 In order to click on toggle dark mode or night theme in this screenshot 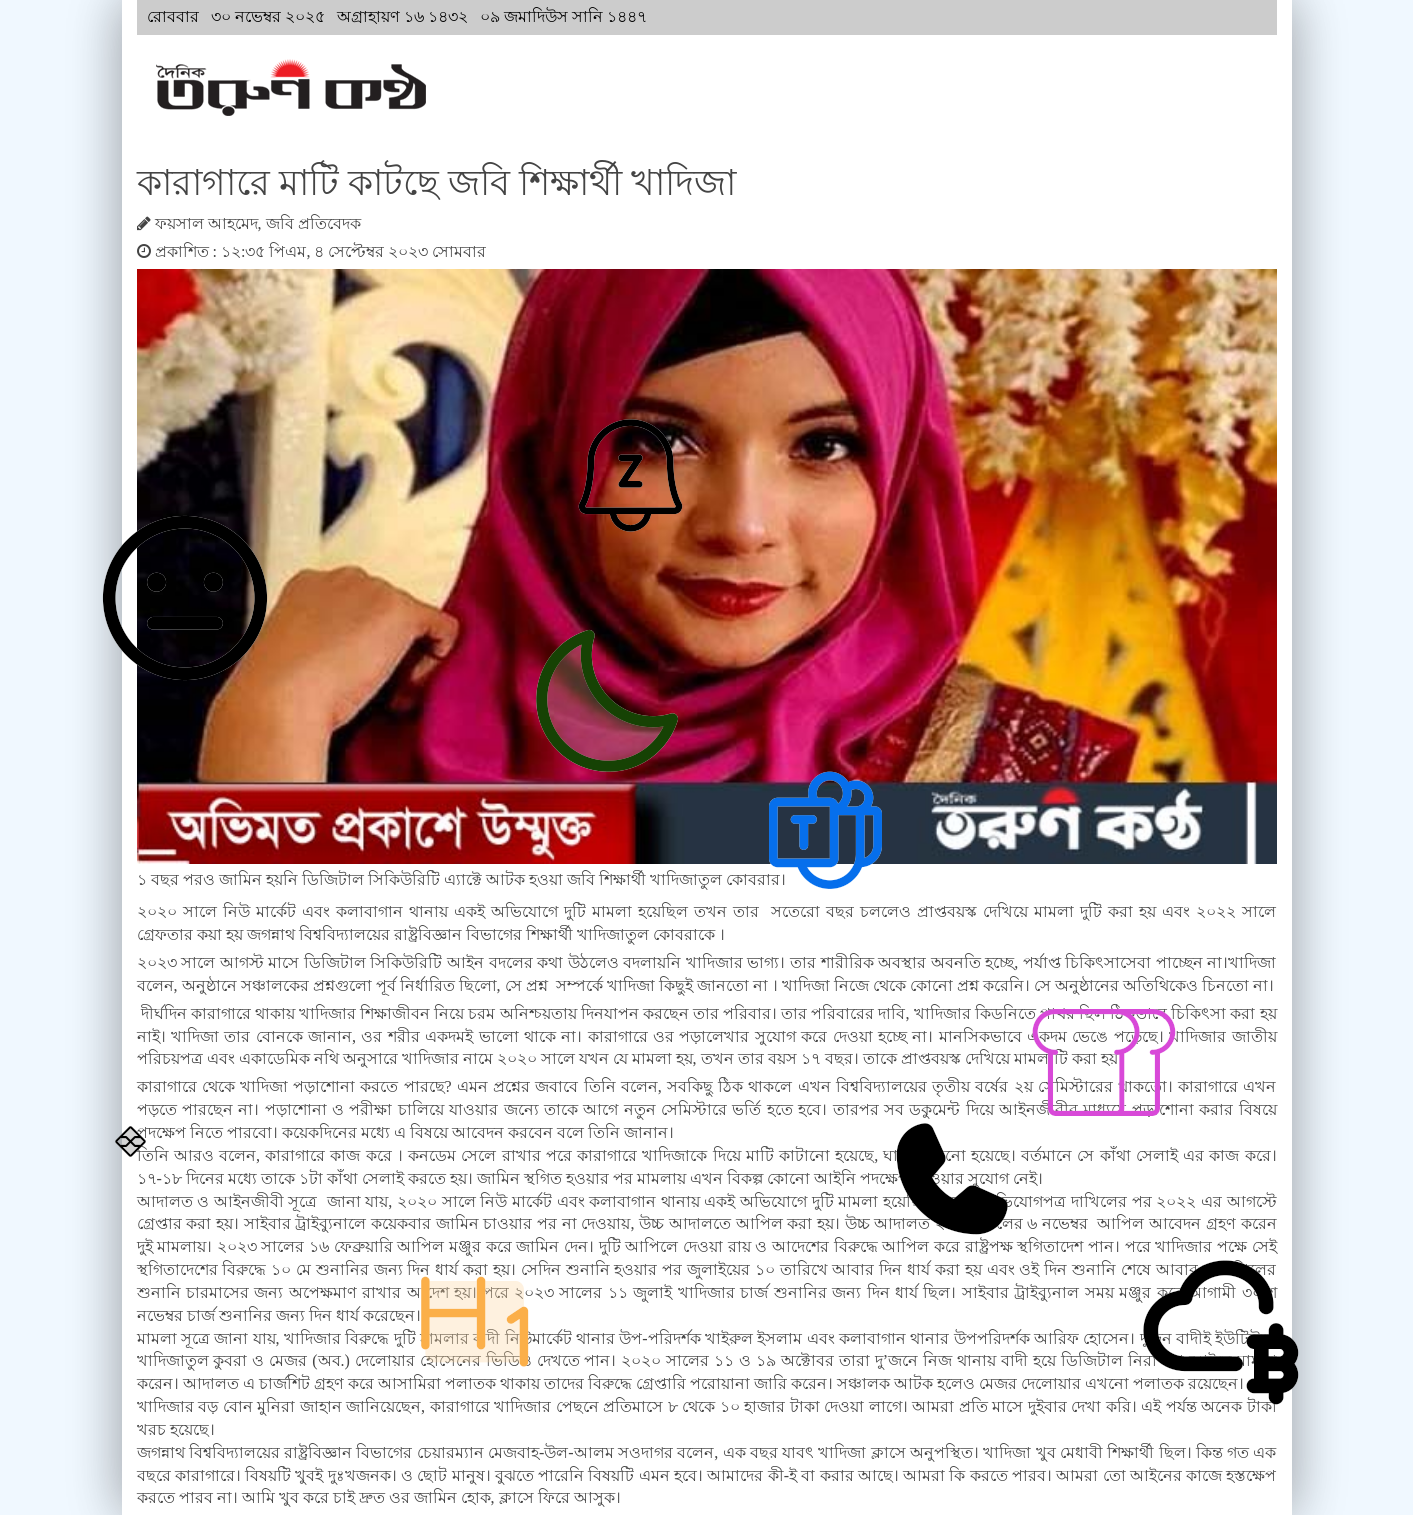, I will do `click(603, 705)`.